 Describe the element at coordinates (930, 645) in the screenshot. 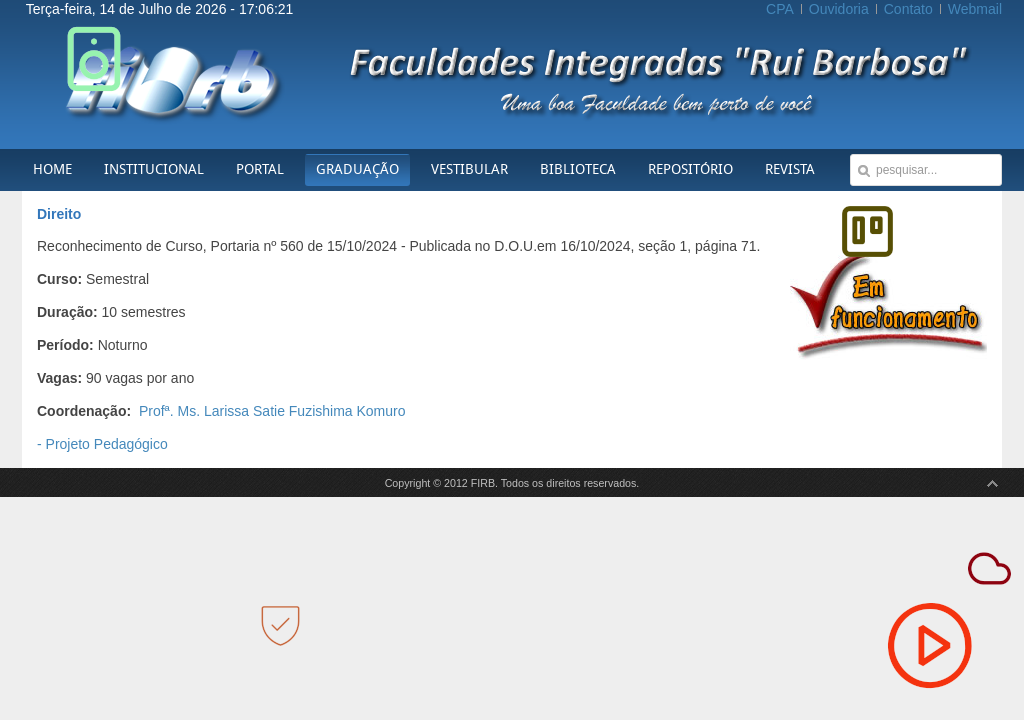

I see `play media or start video playback` at that location.